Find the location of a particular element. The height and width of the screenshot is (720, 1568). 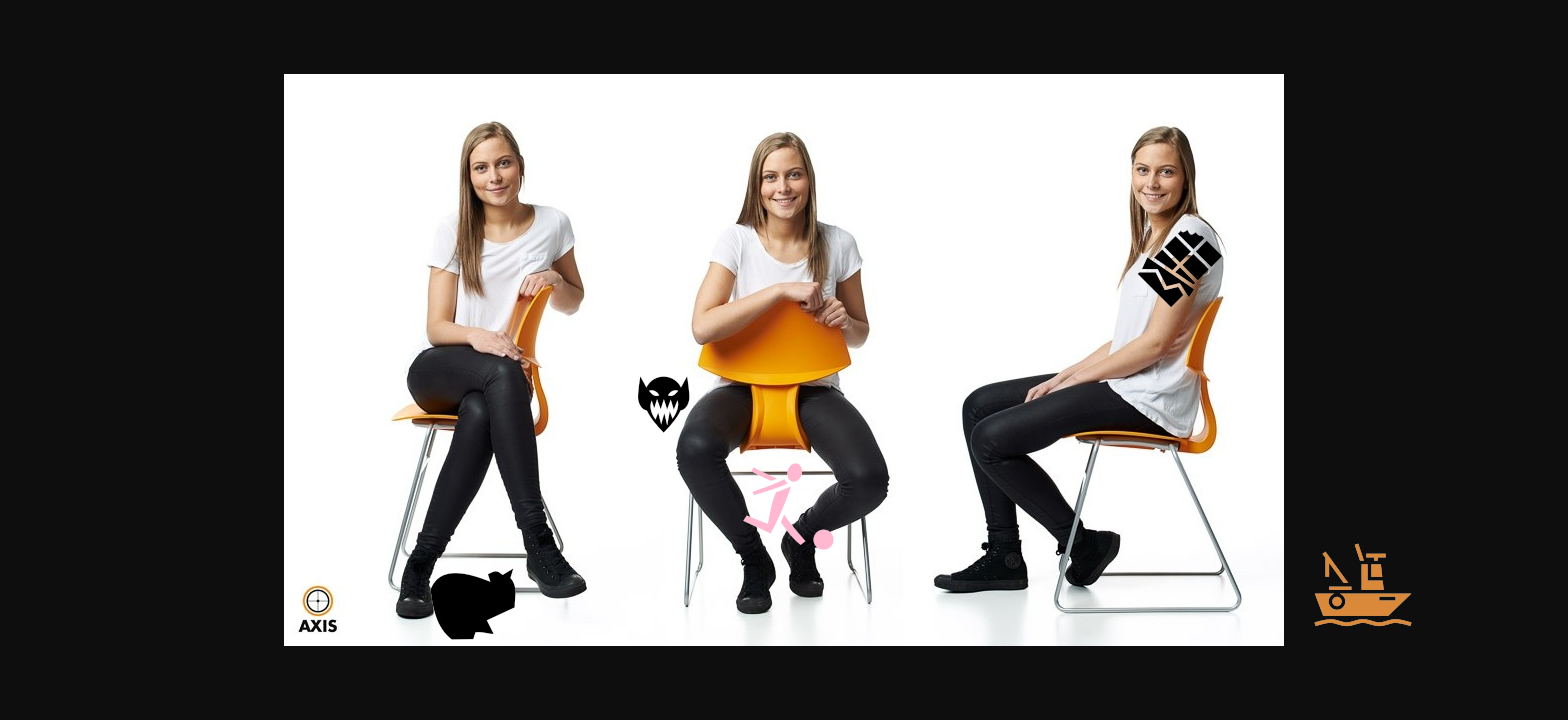

access soccer or football games is located at coordinates (788, 506).